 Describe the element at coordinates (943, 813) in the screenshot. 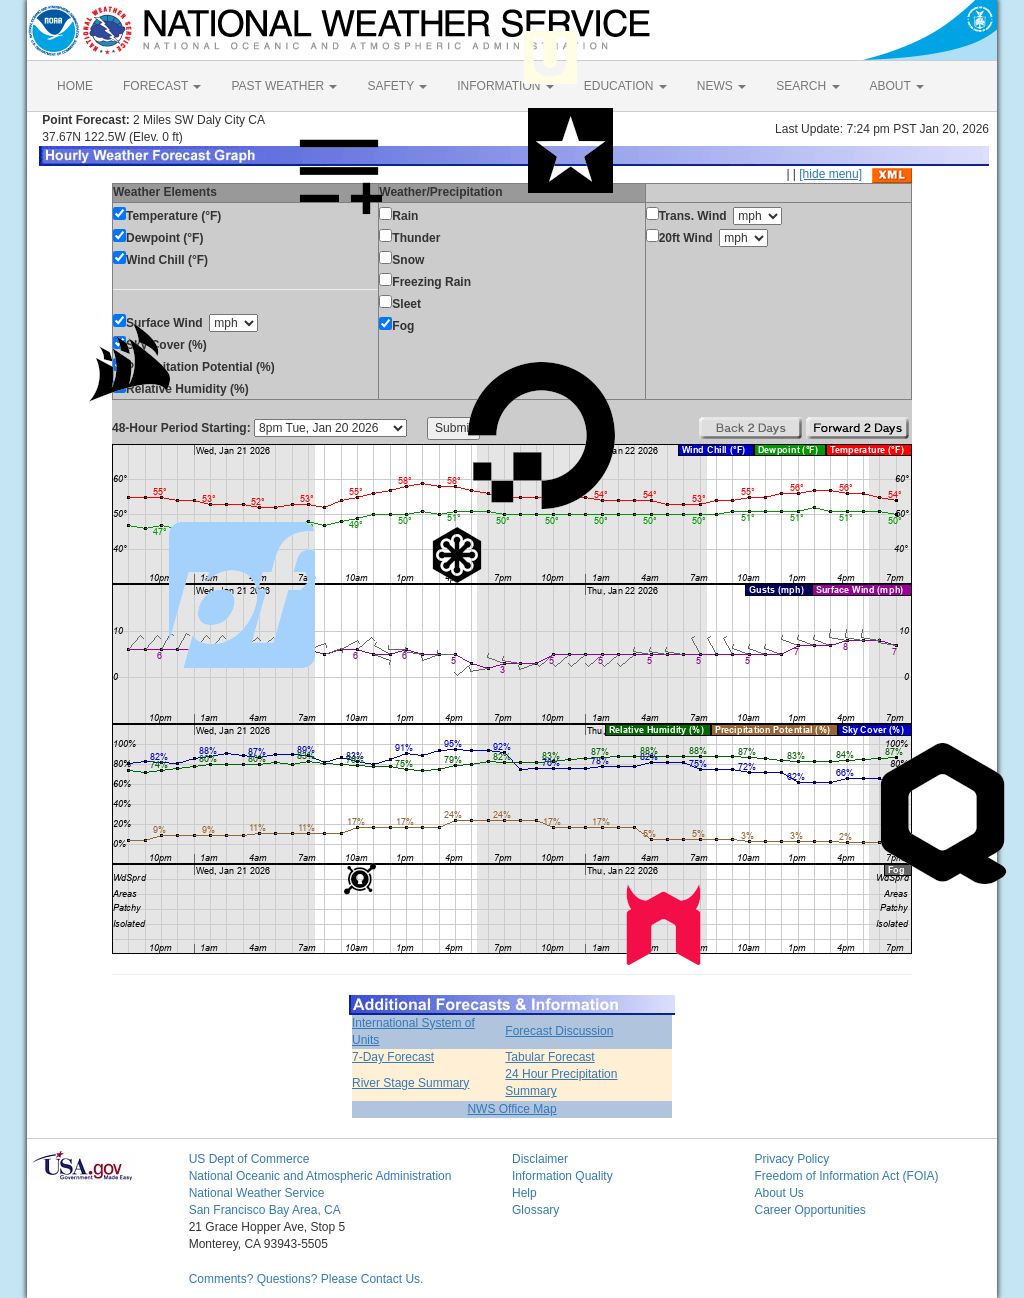

I see `qubes os logo` at that location.